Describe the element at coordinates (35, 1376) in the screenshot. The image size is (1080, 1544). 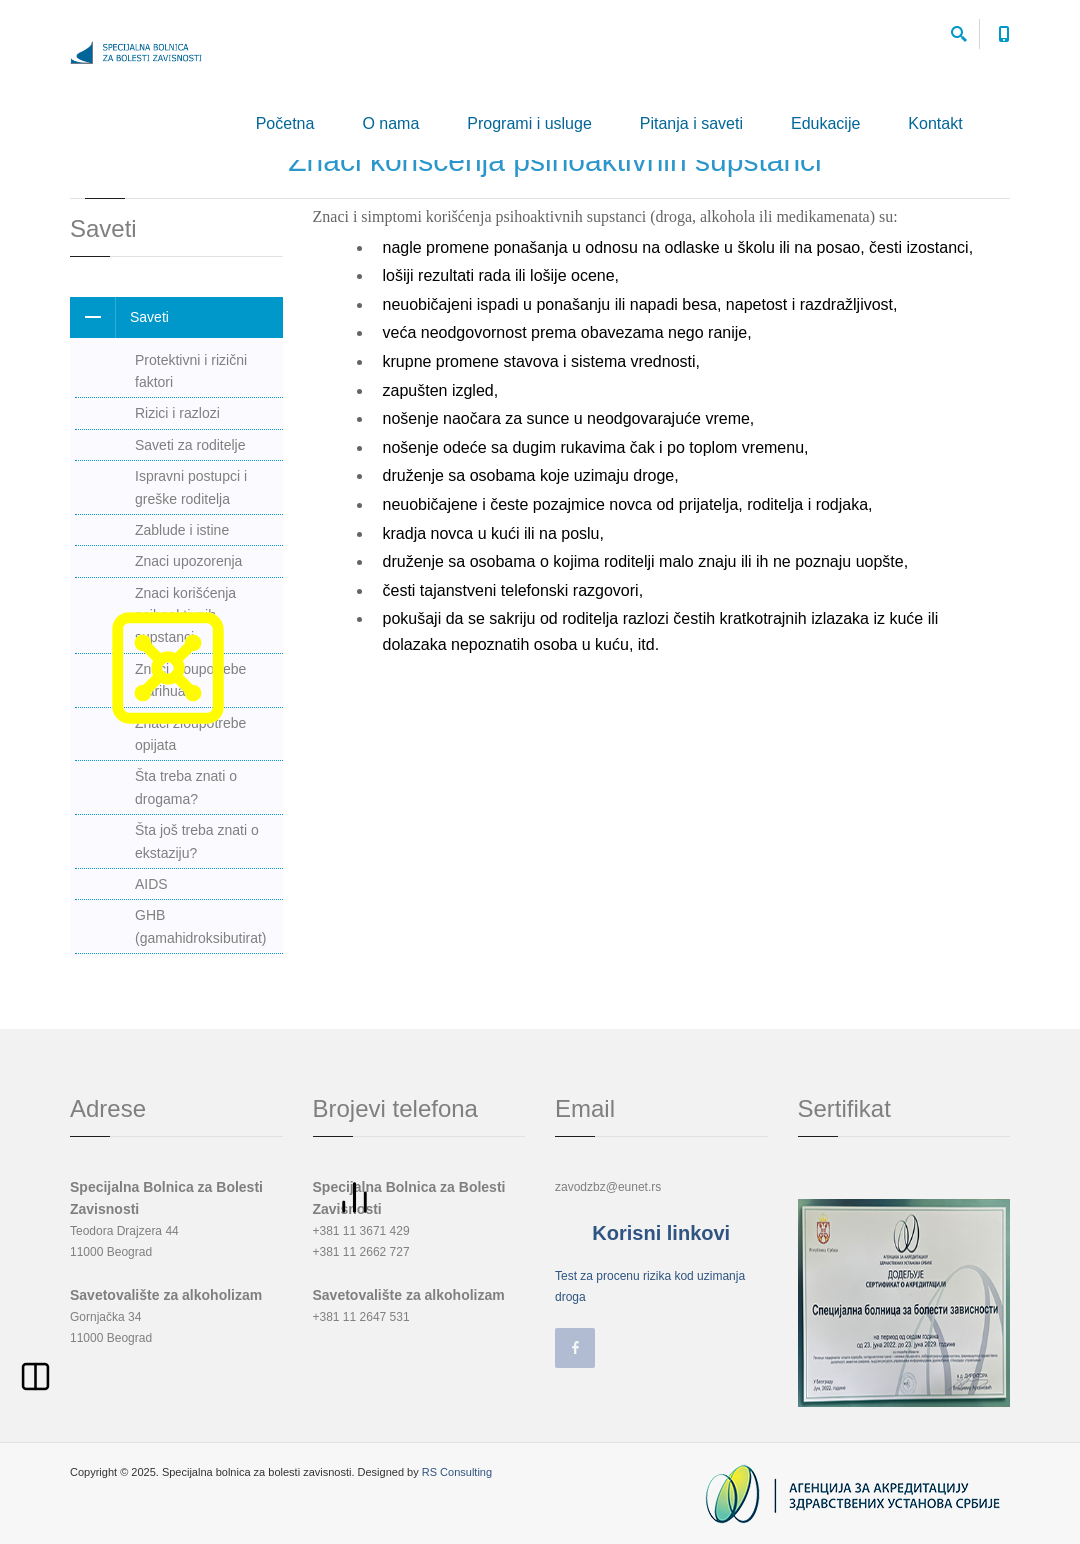
I see `switch to two-column layout` at that location.